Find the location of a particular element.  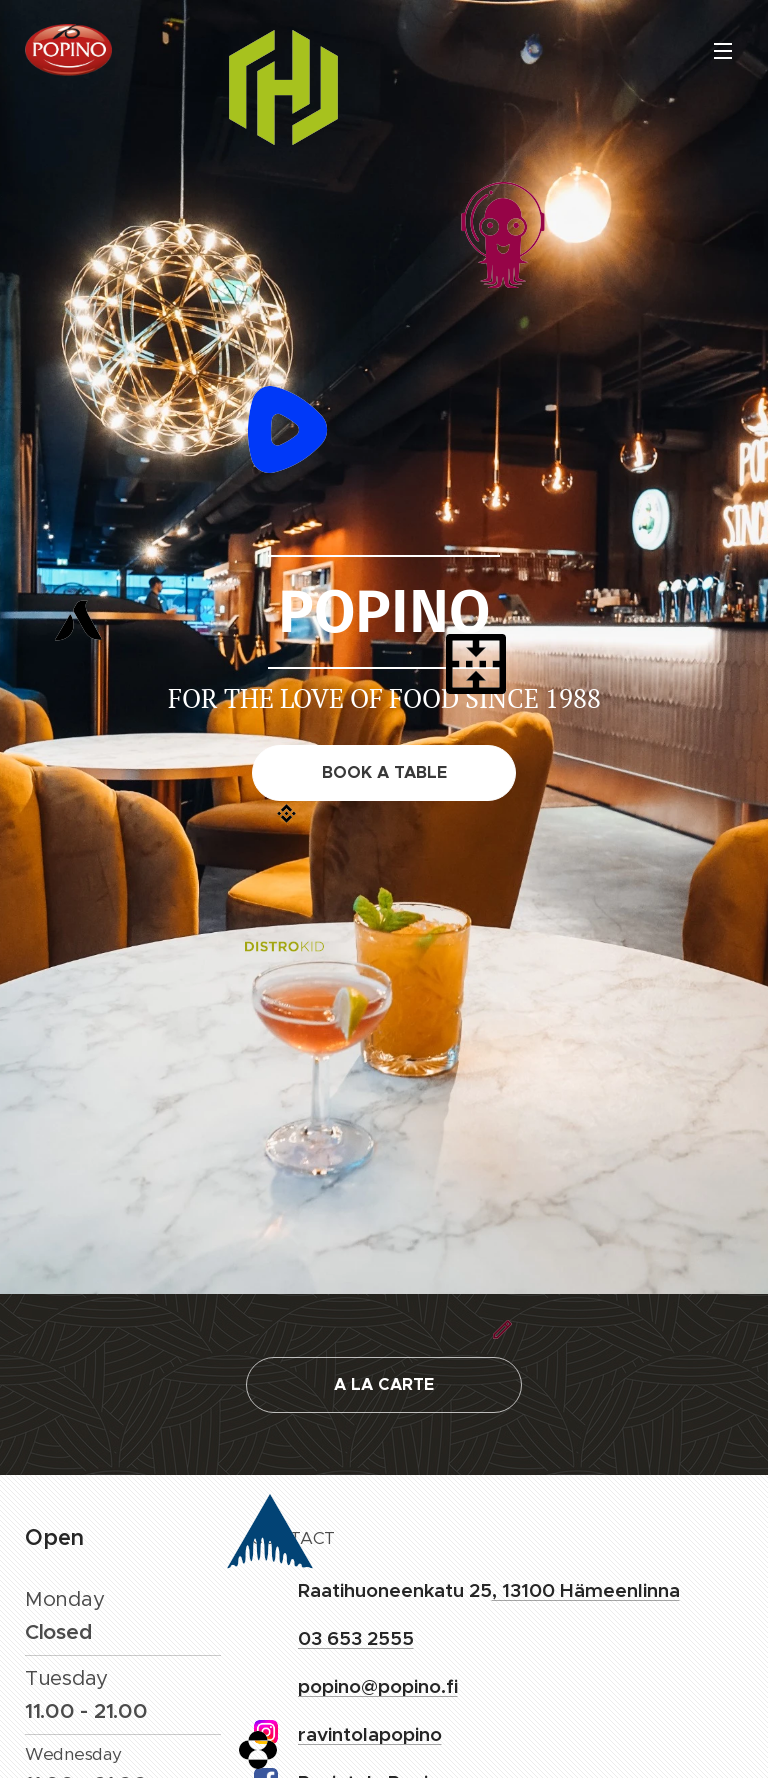

launch ardour digital audio workstation is located at coordinates (270, 1531).